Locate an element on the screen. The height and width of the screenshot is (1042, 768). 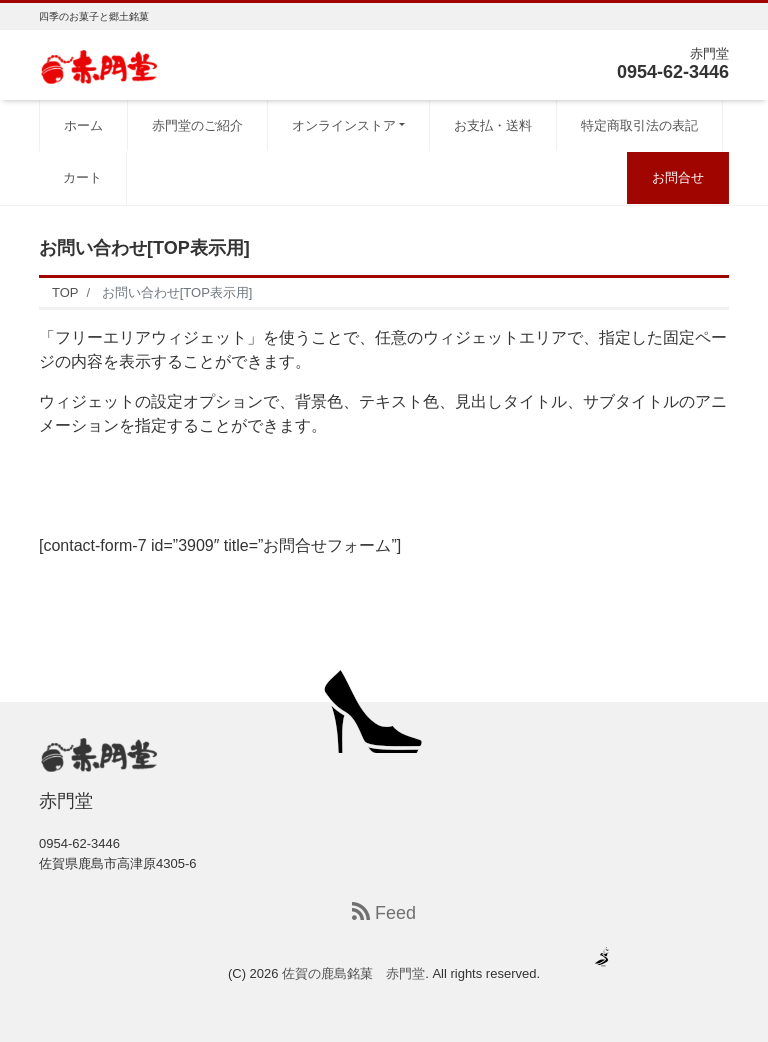
browse women's footwear category is located at coordinates (373, 711).